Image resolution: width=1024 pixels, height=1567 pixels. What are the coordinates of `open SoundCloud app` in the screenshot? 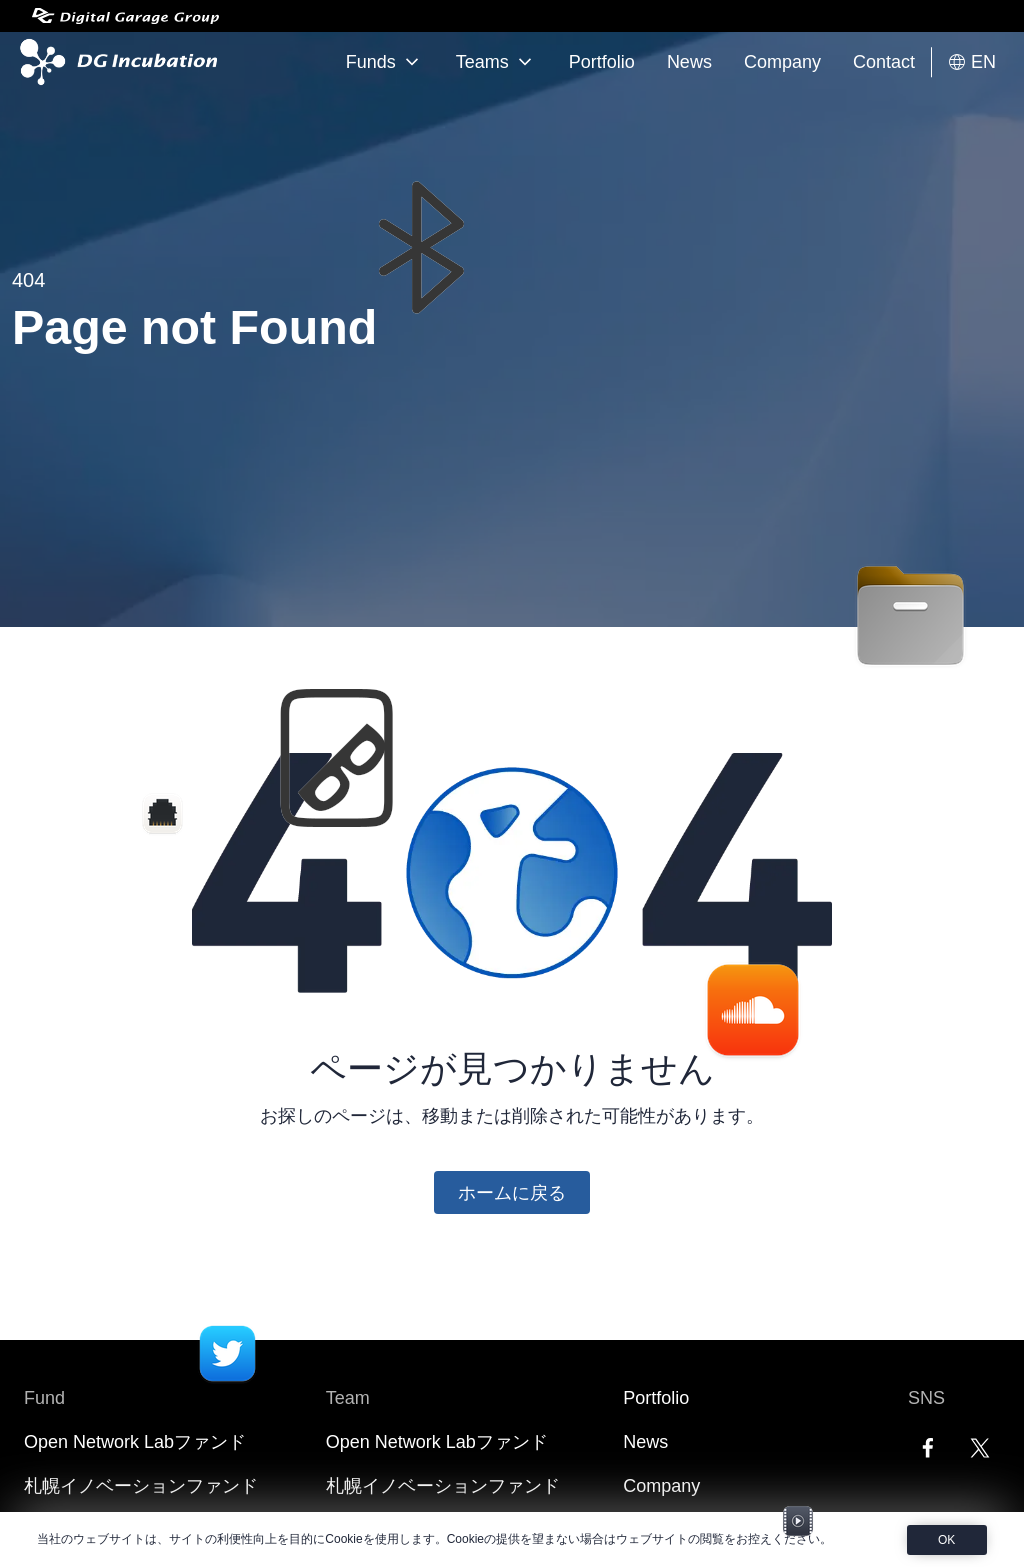 It's located at (753, 1010).